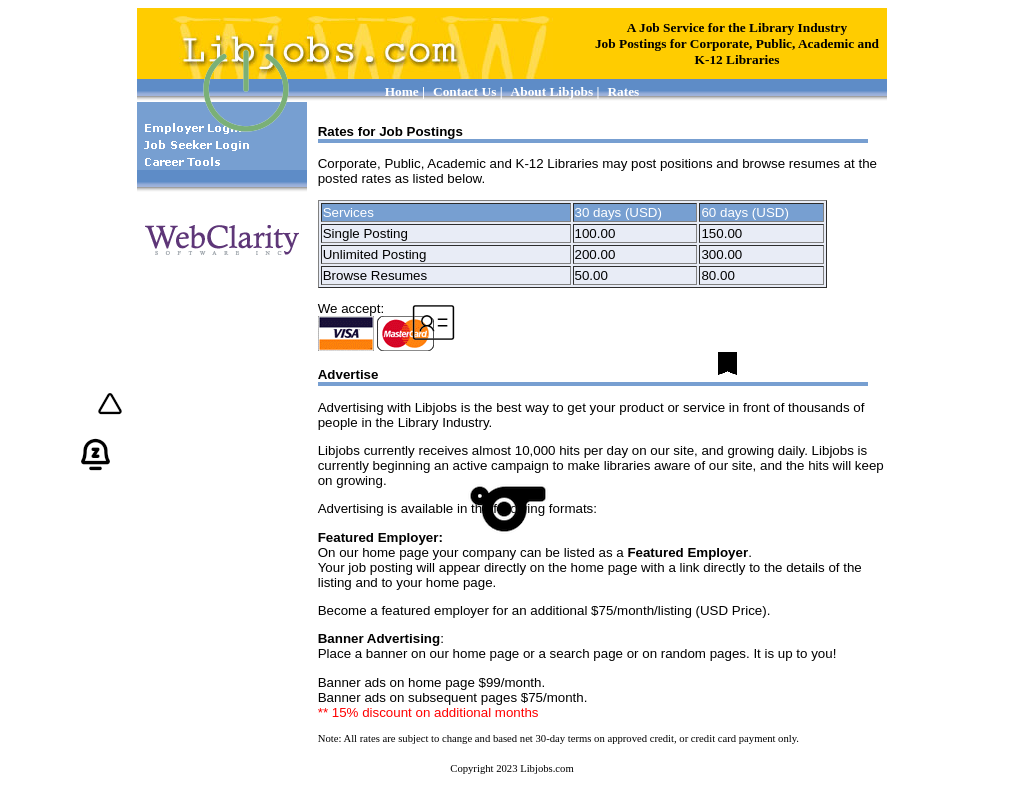 The image size is (1024, 790). Describe the element at coordinates (433, 322) in the screenshot. I see `view profile or account information` at that location.